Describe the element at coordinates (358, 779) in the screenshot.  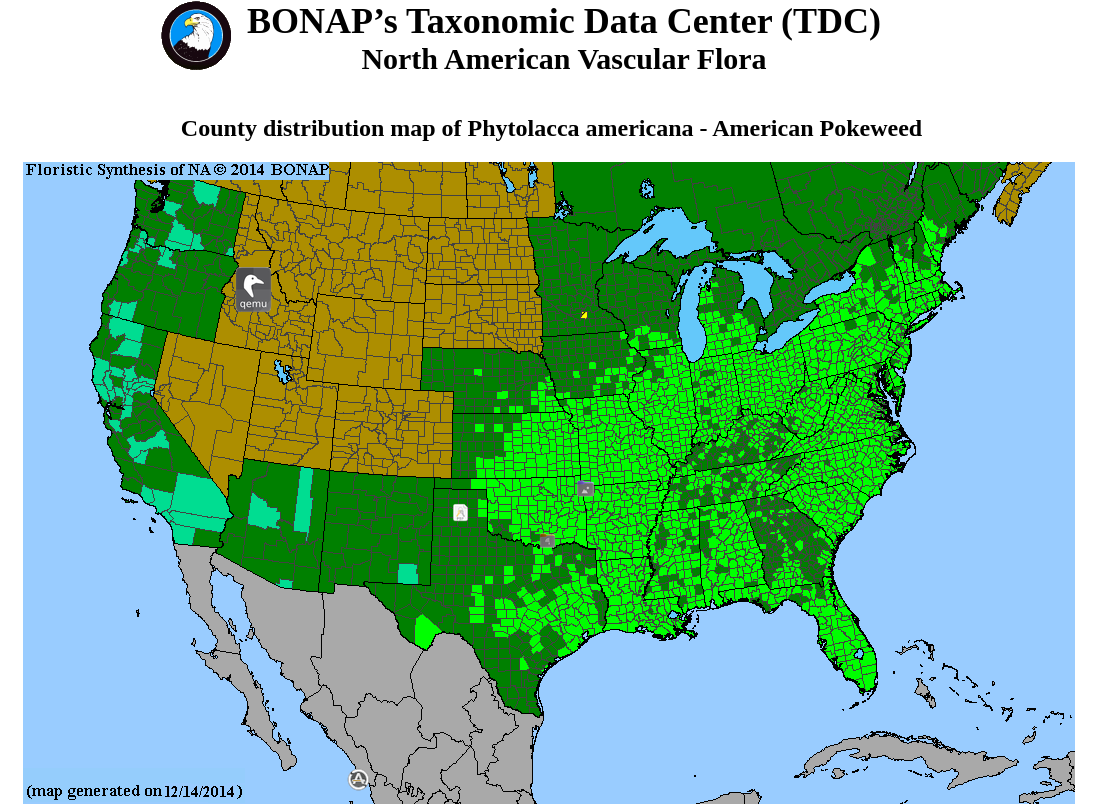
I see `check for available software updates` at that location.